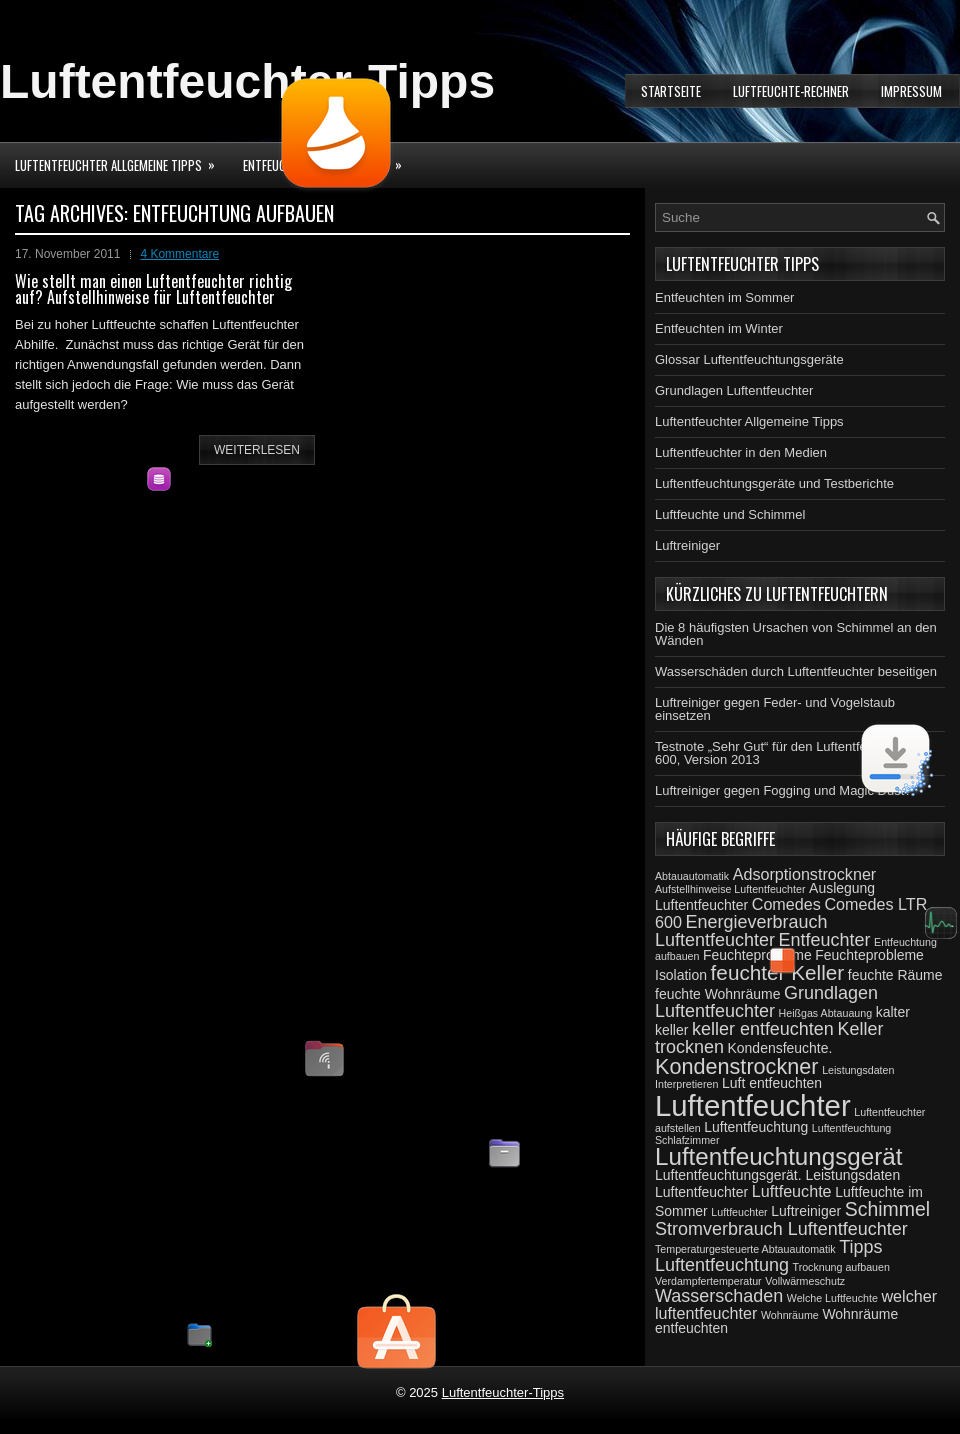 This screenshot has height=1434, width=960. I want to click on open system monitor to view CPU and memory usage, so click(941, 923).